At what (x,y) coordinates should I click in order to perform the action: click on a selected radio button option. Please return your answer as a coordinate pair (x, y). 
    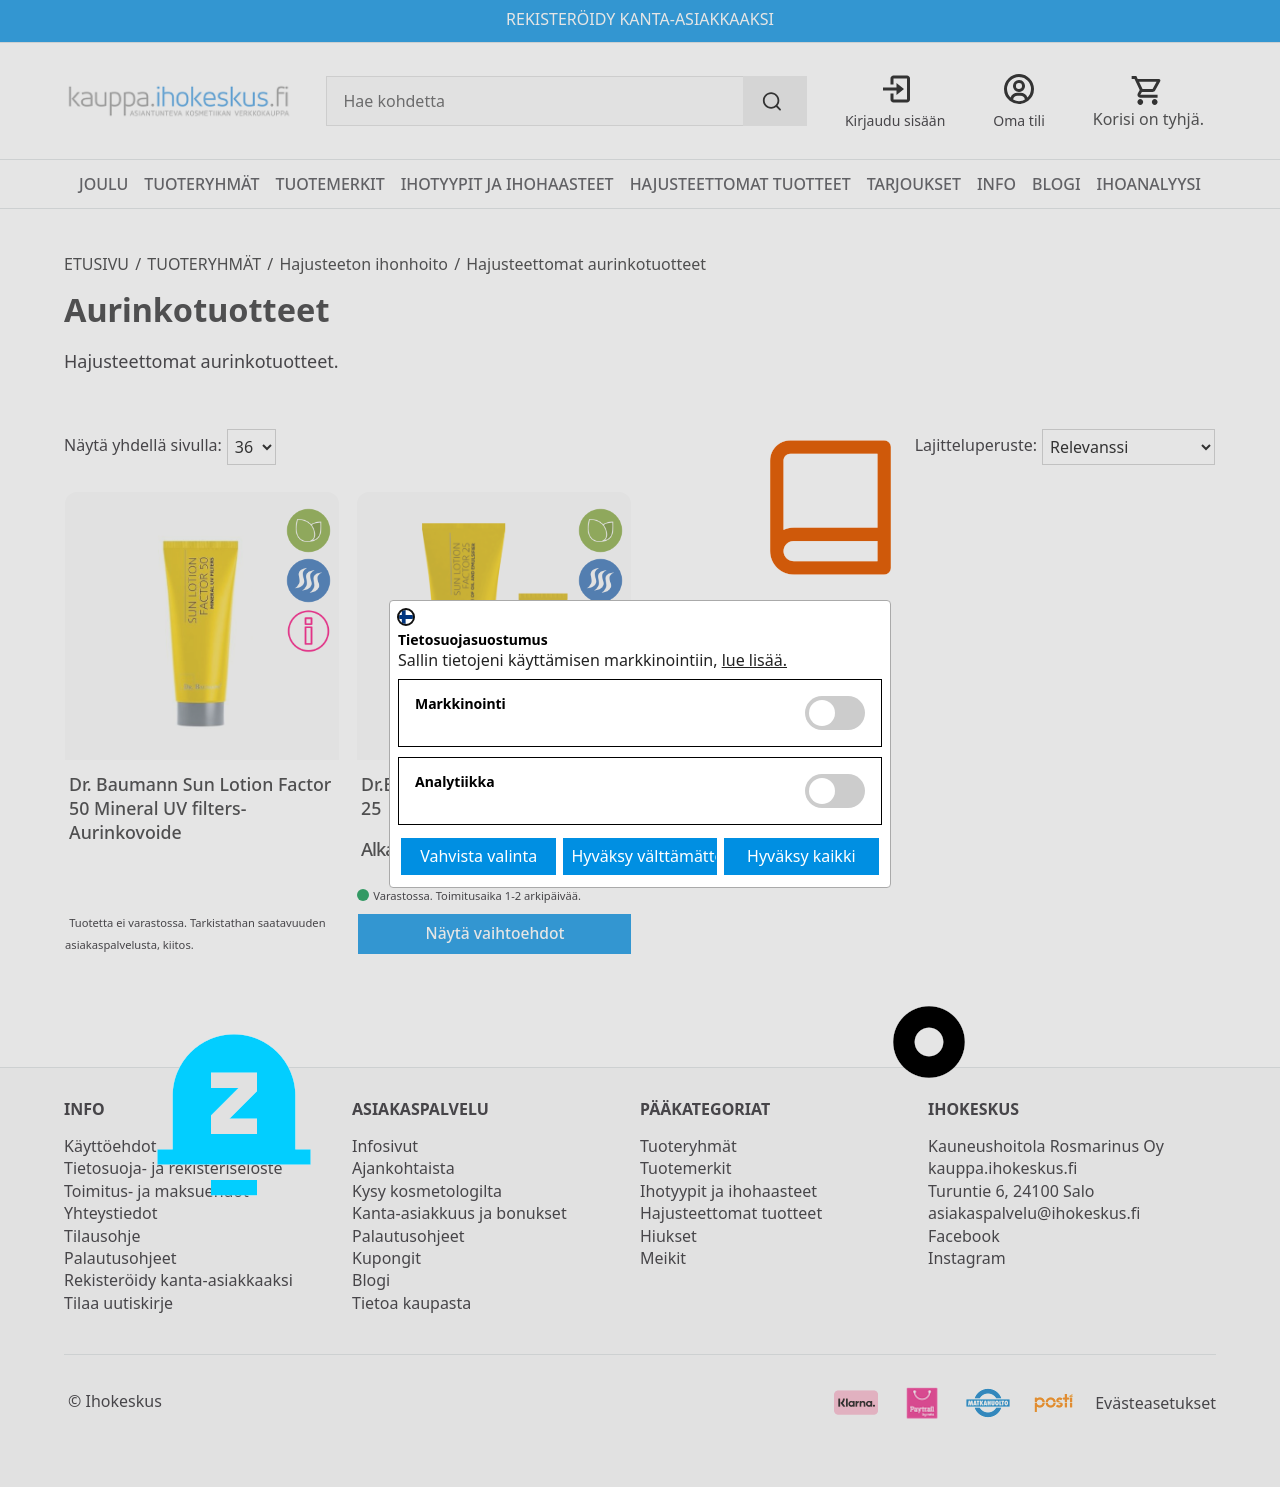
    Looking at the image, I should click on (929, 1042).